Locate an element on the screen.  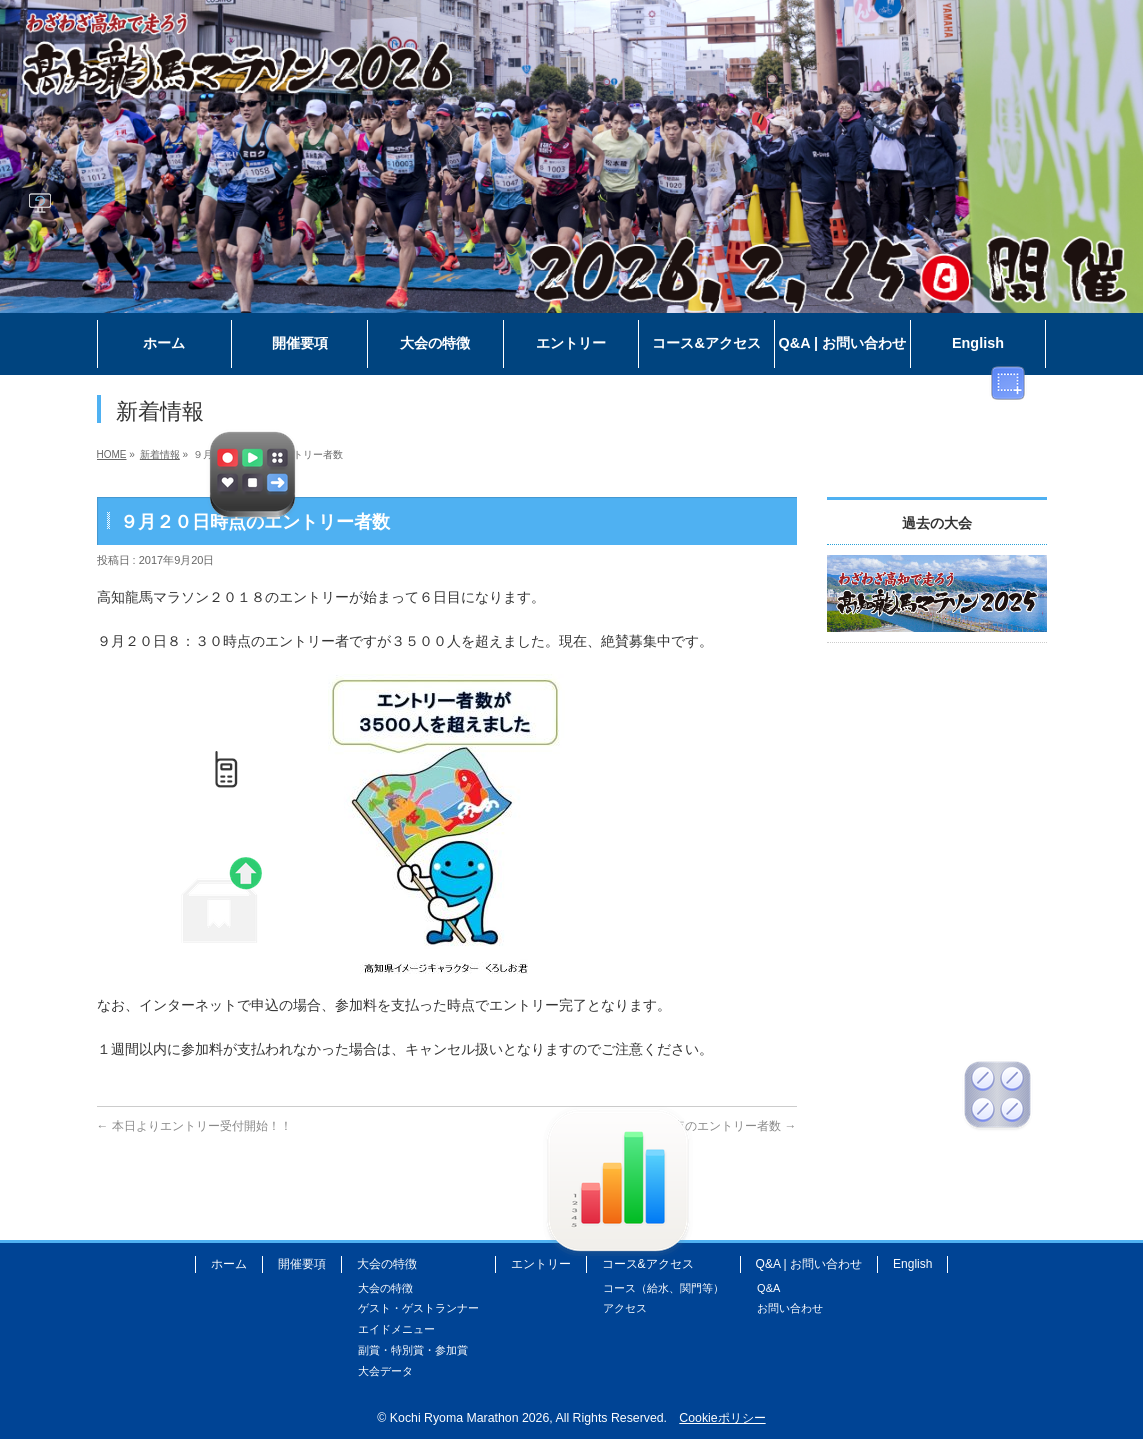
open calligra sheets spreadsheet application is located at coordinates (618, 1181).